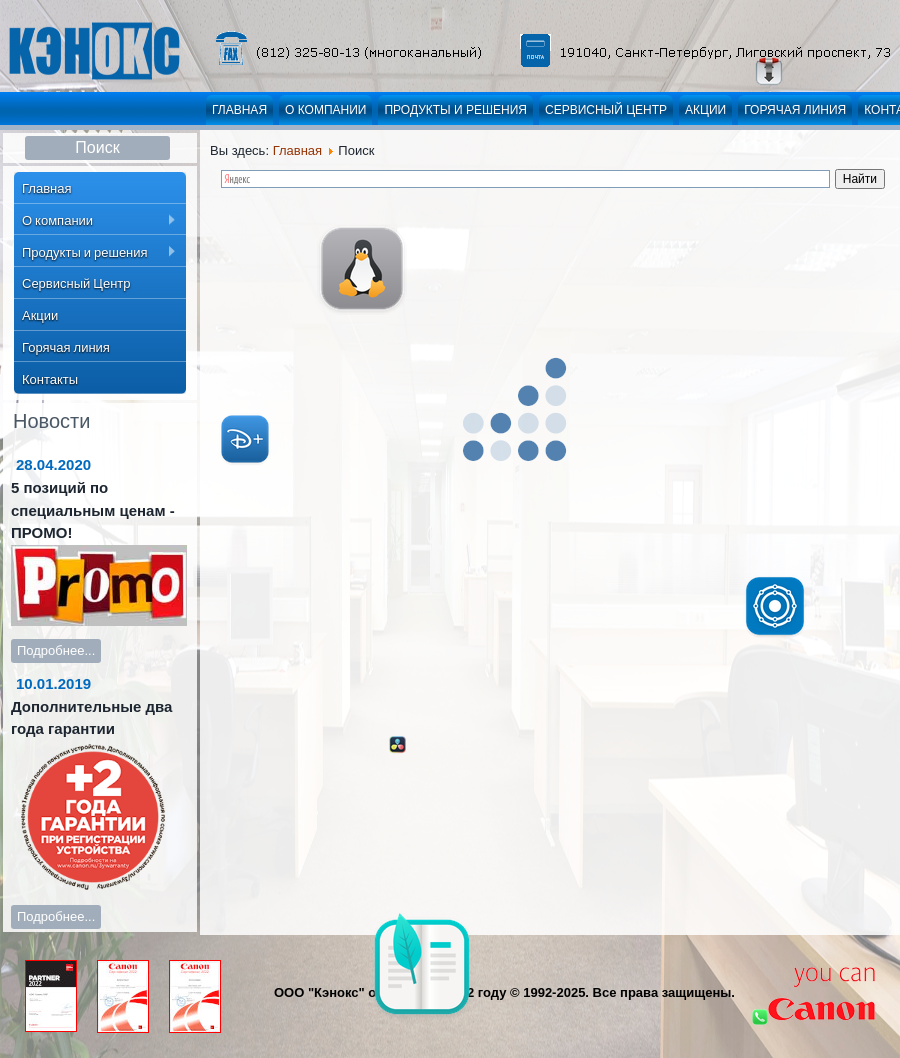 The width and height of the screenshot is (900, 1058). I want to click on open DaVinci Resolve video editing application, so click(397, 744).